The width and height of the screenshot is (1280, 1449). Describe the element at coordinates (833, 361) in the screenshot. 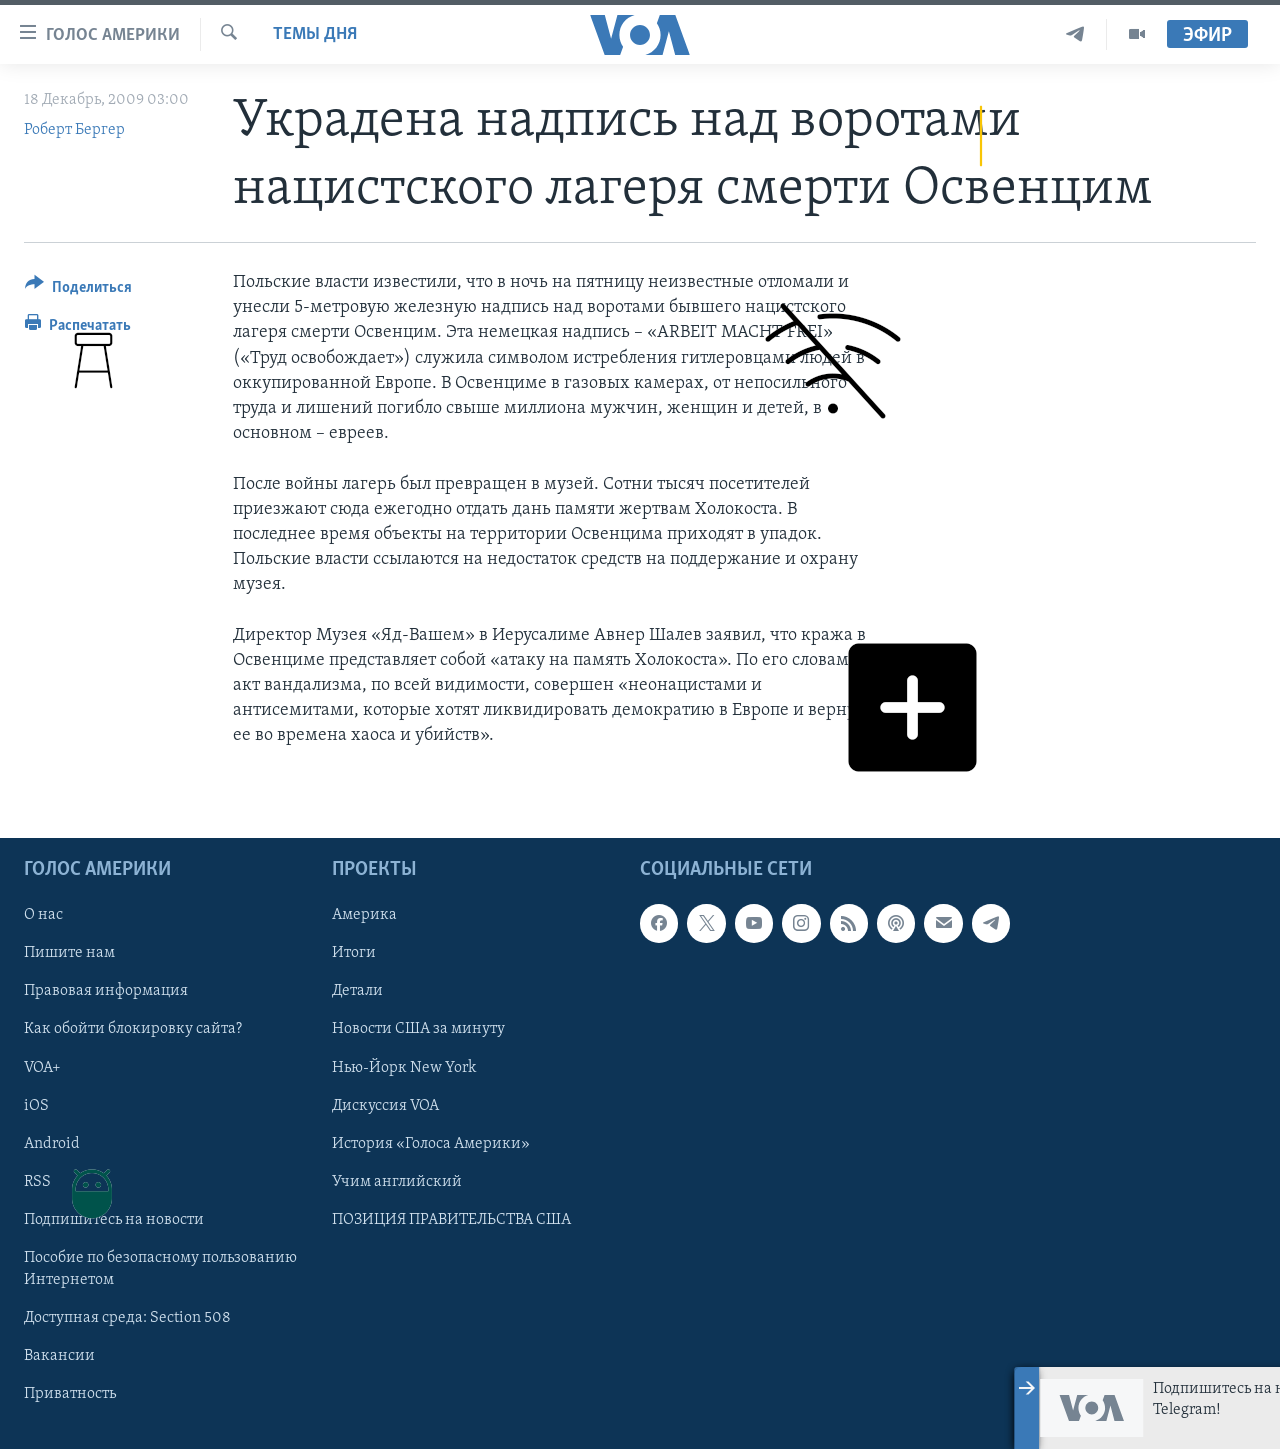

I see `indicates no wifi connection available` at that location.